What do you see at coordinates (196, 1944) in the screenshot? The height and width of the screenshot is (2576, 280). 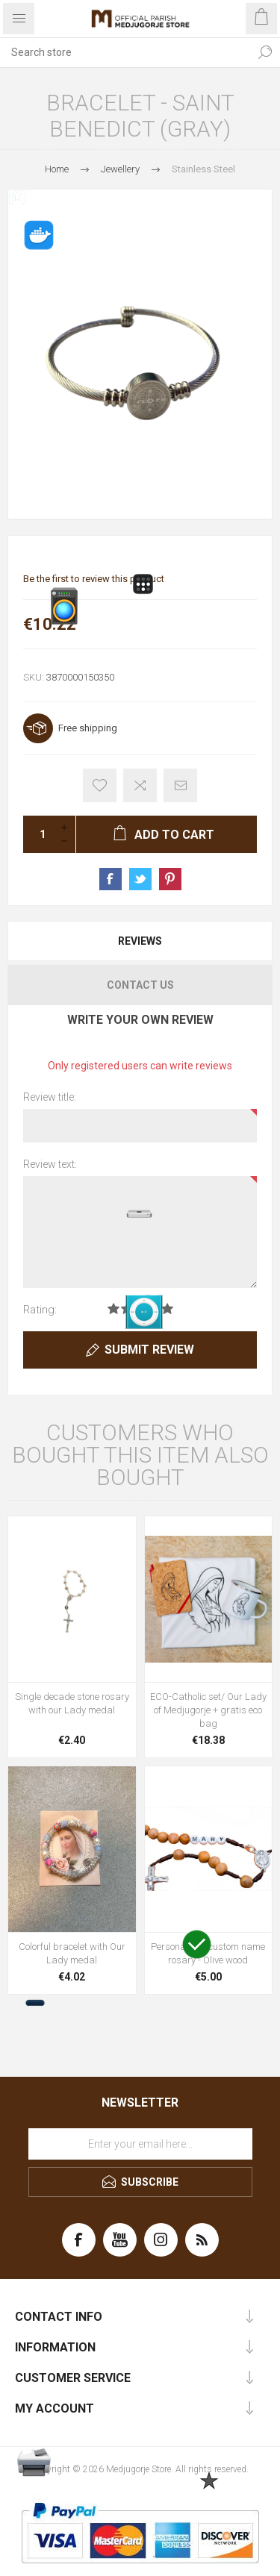 I see `indicates file has been successfully synced` at bounding box center [196, 1944].